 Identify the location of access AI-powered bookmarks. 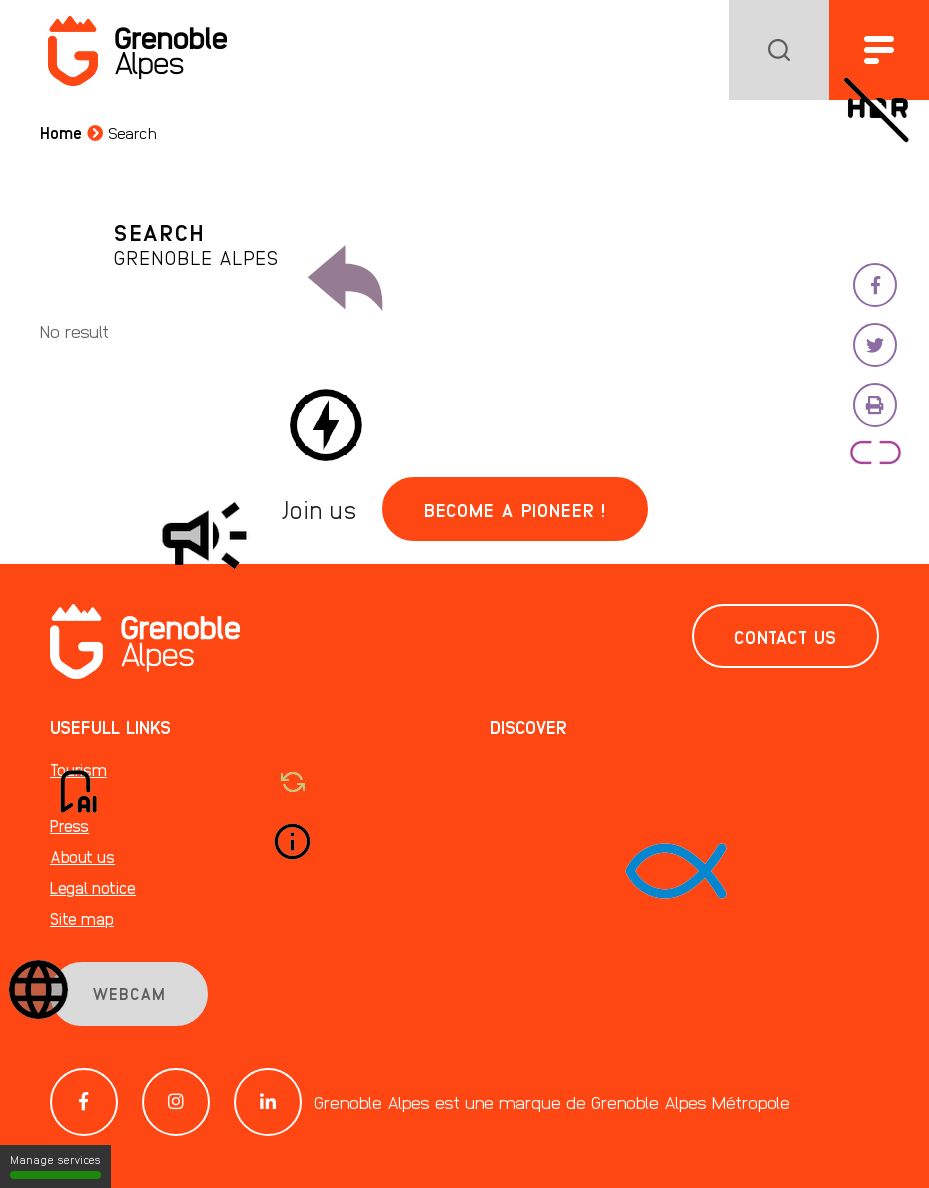
(75, 791).